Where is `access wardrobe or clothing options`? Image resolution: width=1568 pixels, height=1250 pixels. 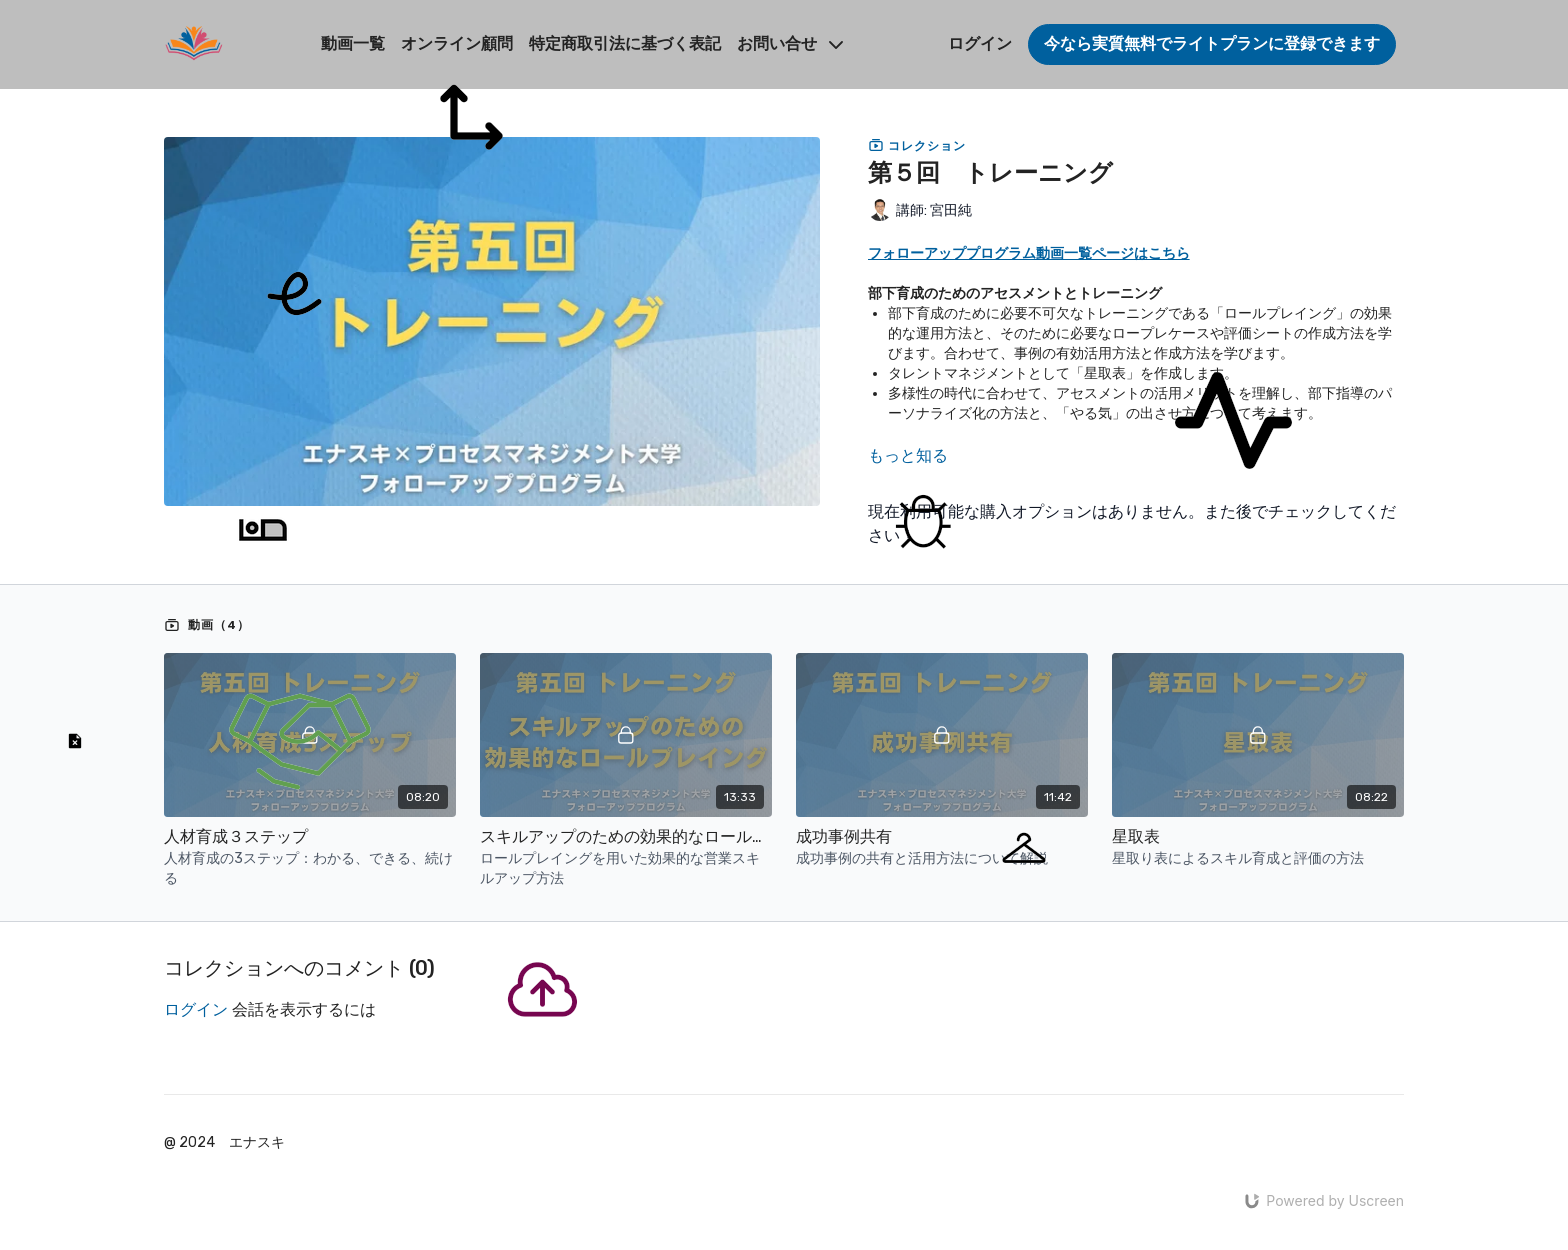
access wardrobe or clothing options is located at coordinates (1024, 850).